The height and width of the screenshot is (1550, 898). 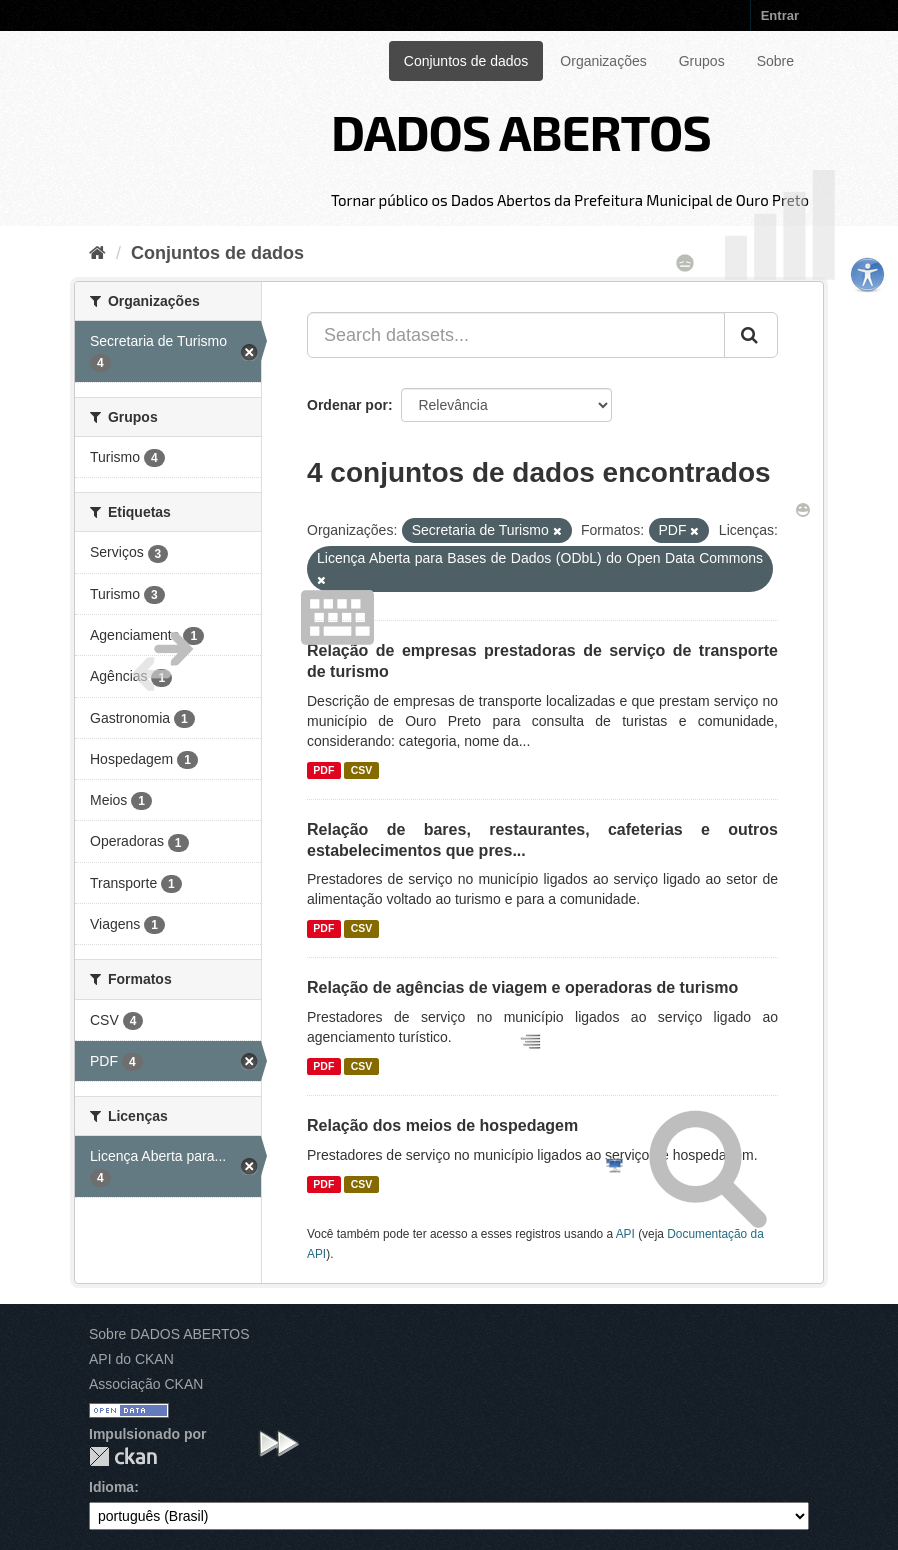 What do you see at coordinates (685, 263) in the screenshot?
I see `indicates user is tired or exhausted` at bounding box center [685, 263].